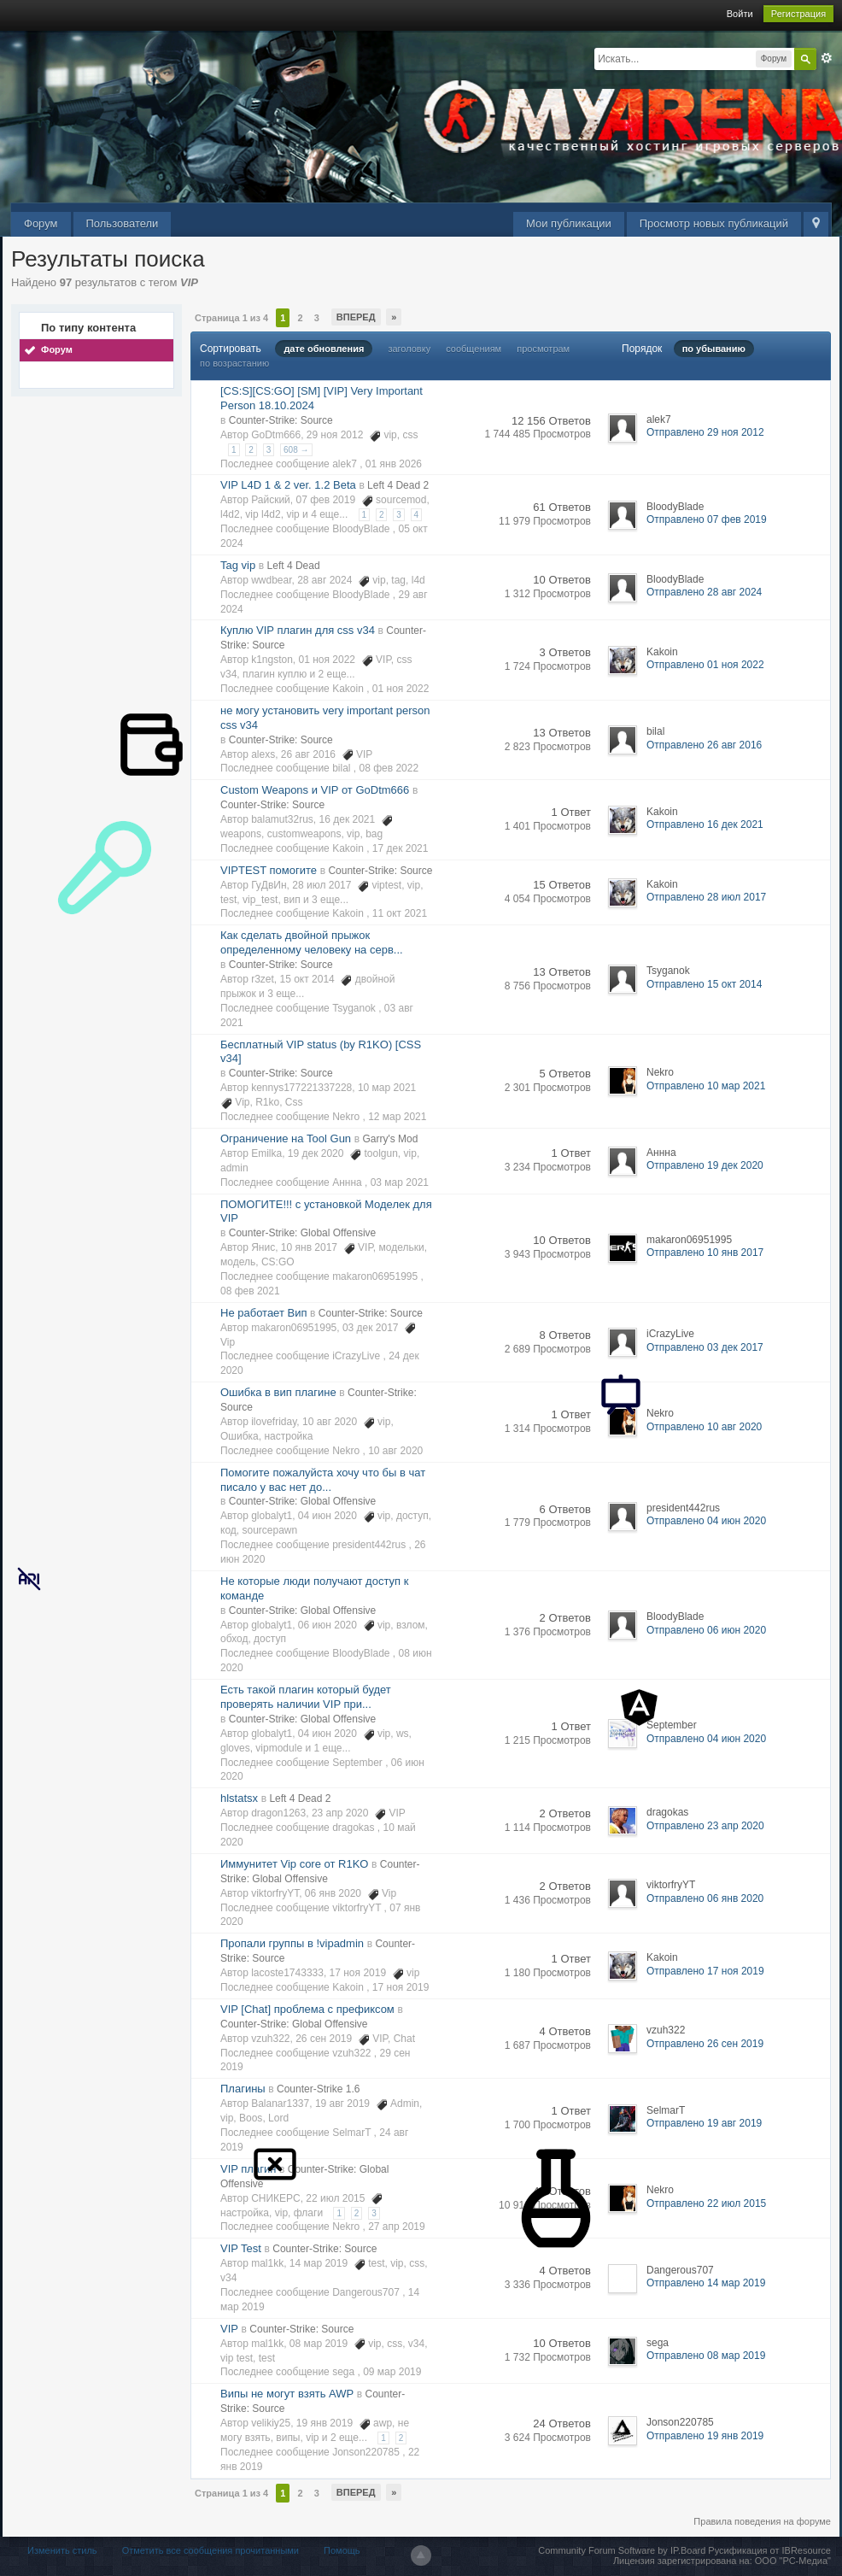 The height and width of the screenshot is (2576, 842). I want to click on access your wallet or payment methods, so click(151, 744).